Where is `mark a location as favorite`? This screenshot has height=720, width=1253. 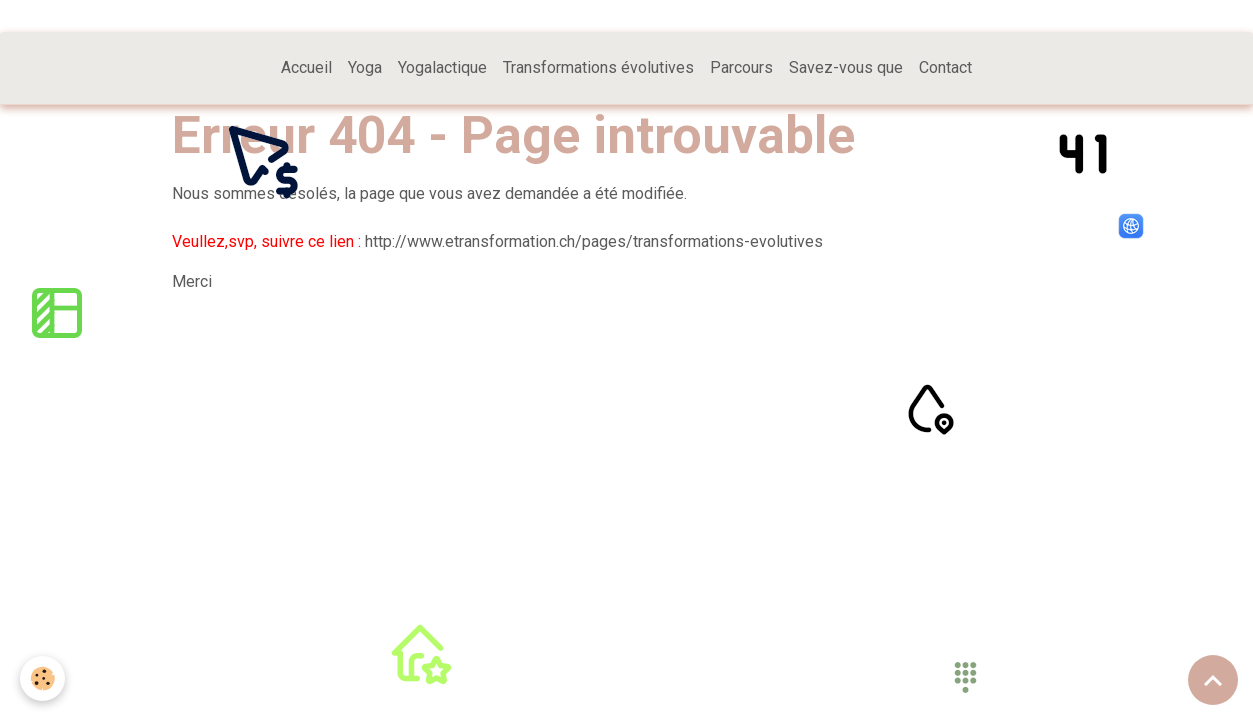
mark a location as favorite is located at coordinates (420, 653).